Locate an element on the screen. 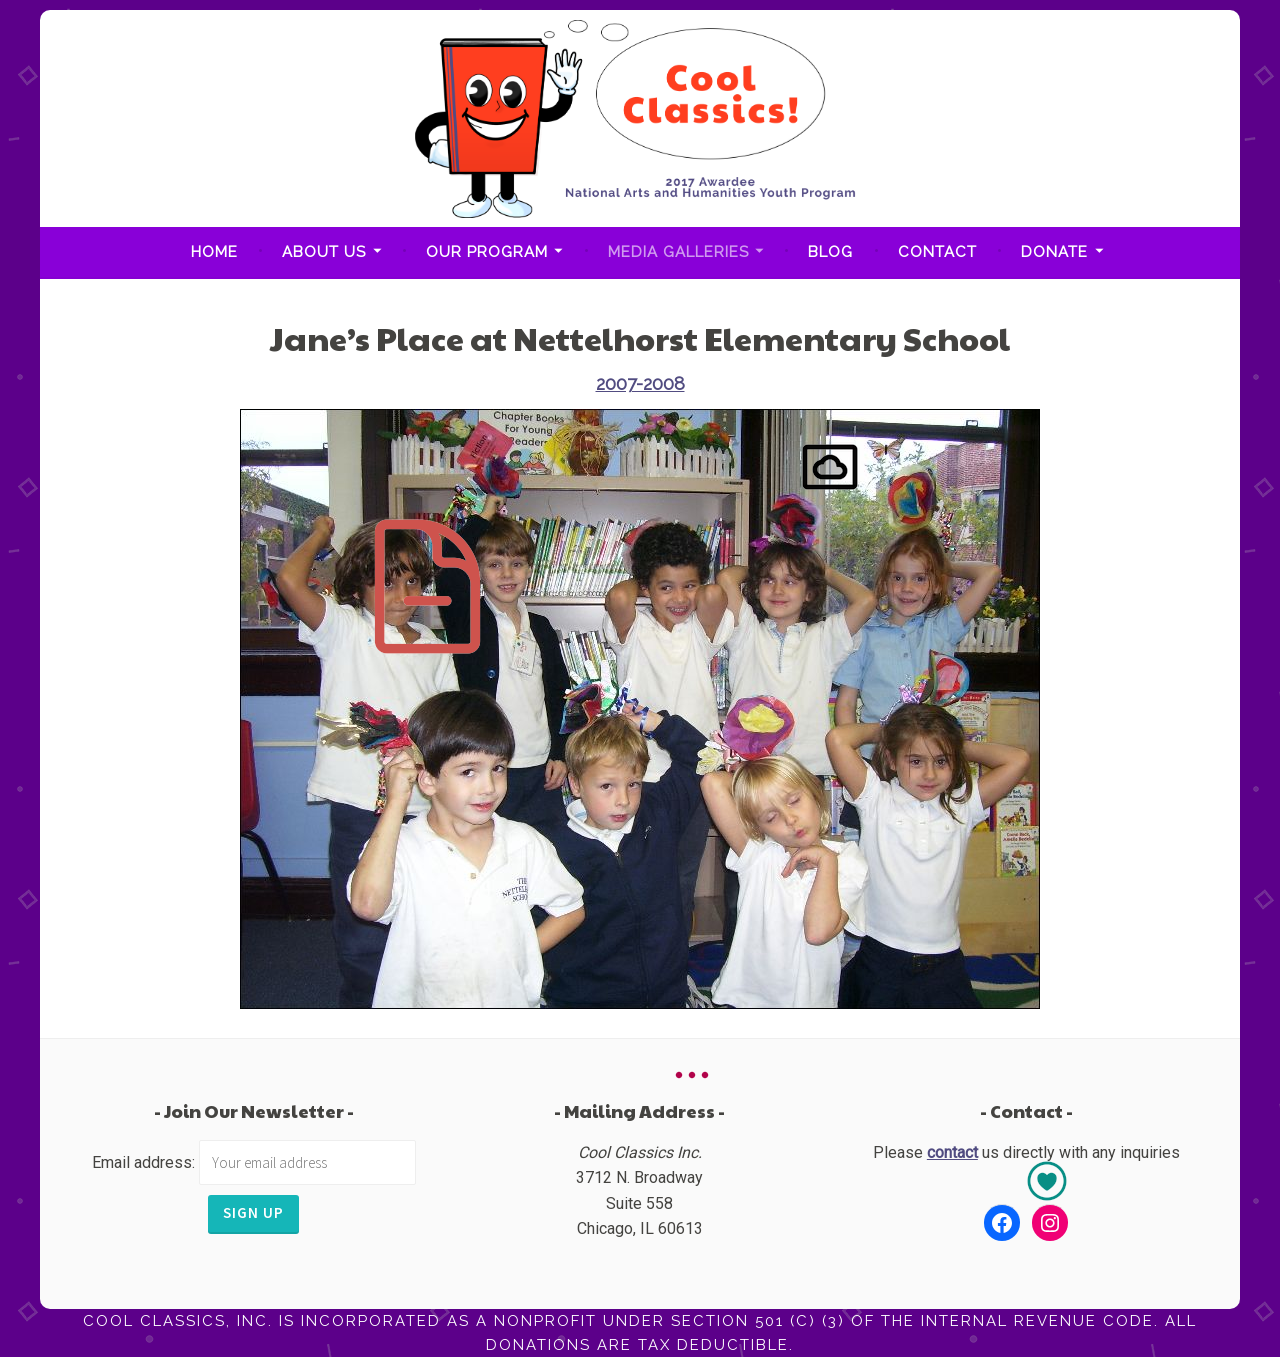 Image resolution: width=1280 pixels, height=1357 pixels. access daydream or screensaver settings is located at coordinates (830, 467).